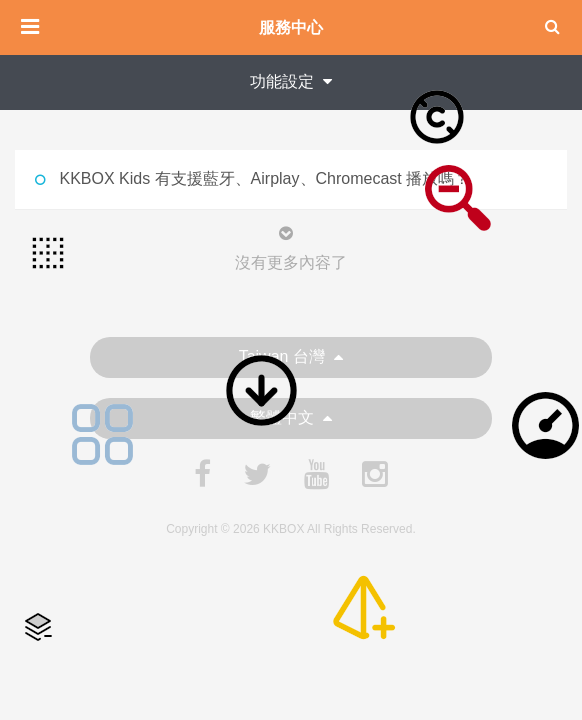 Image resolution: width=582 pixels, height=720 pixels. I want to click on download file or content, so click(261, 390).